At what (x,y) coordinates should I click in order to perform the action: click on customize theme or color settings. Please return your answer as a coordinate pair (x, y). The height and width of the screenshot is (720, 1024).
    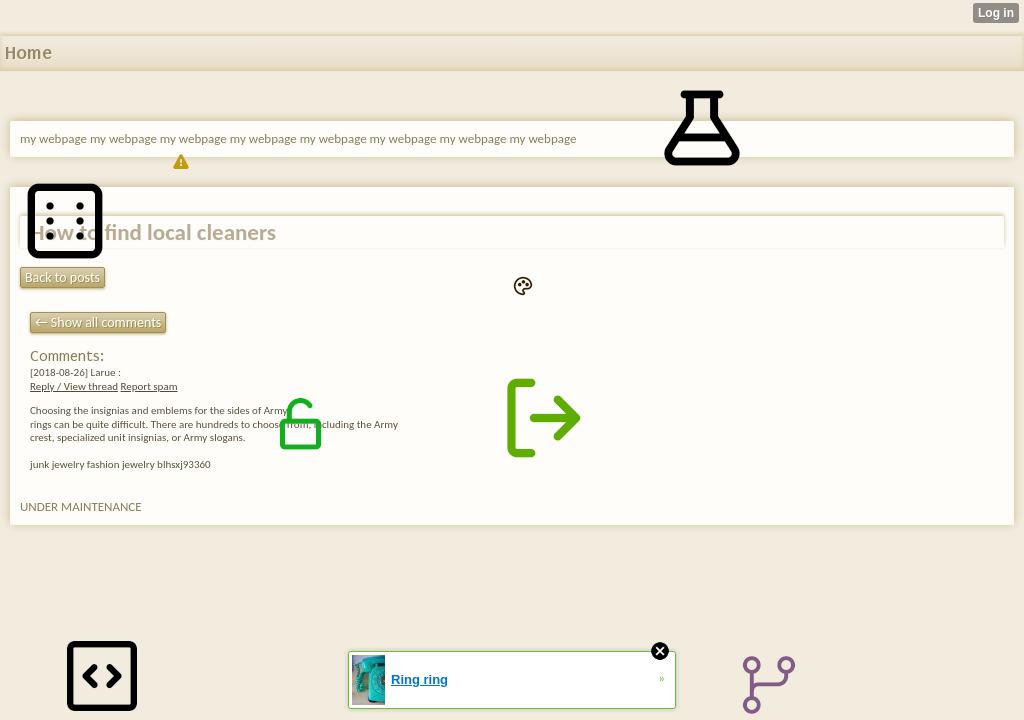
    Looking at the image, I should click on (523, 286).